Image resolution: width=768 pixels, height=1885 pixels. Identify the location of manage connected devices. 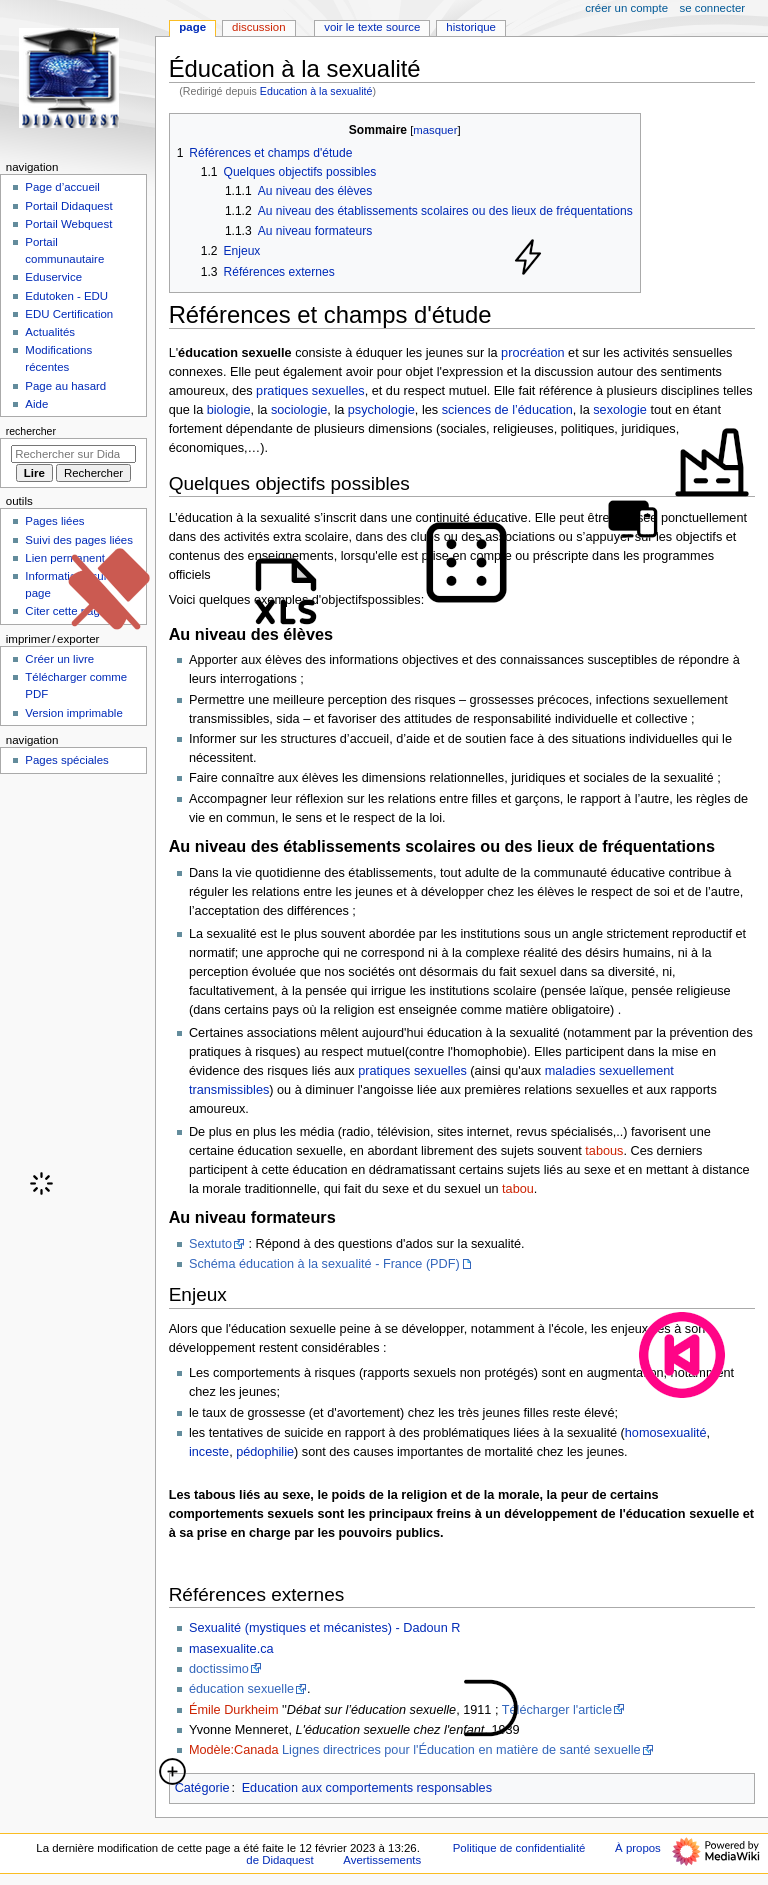
(632, 519).